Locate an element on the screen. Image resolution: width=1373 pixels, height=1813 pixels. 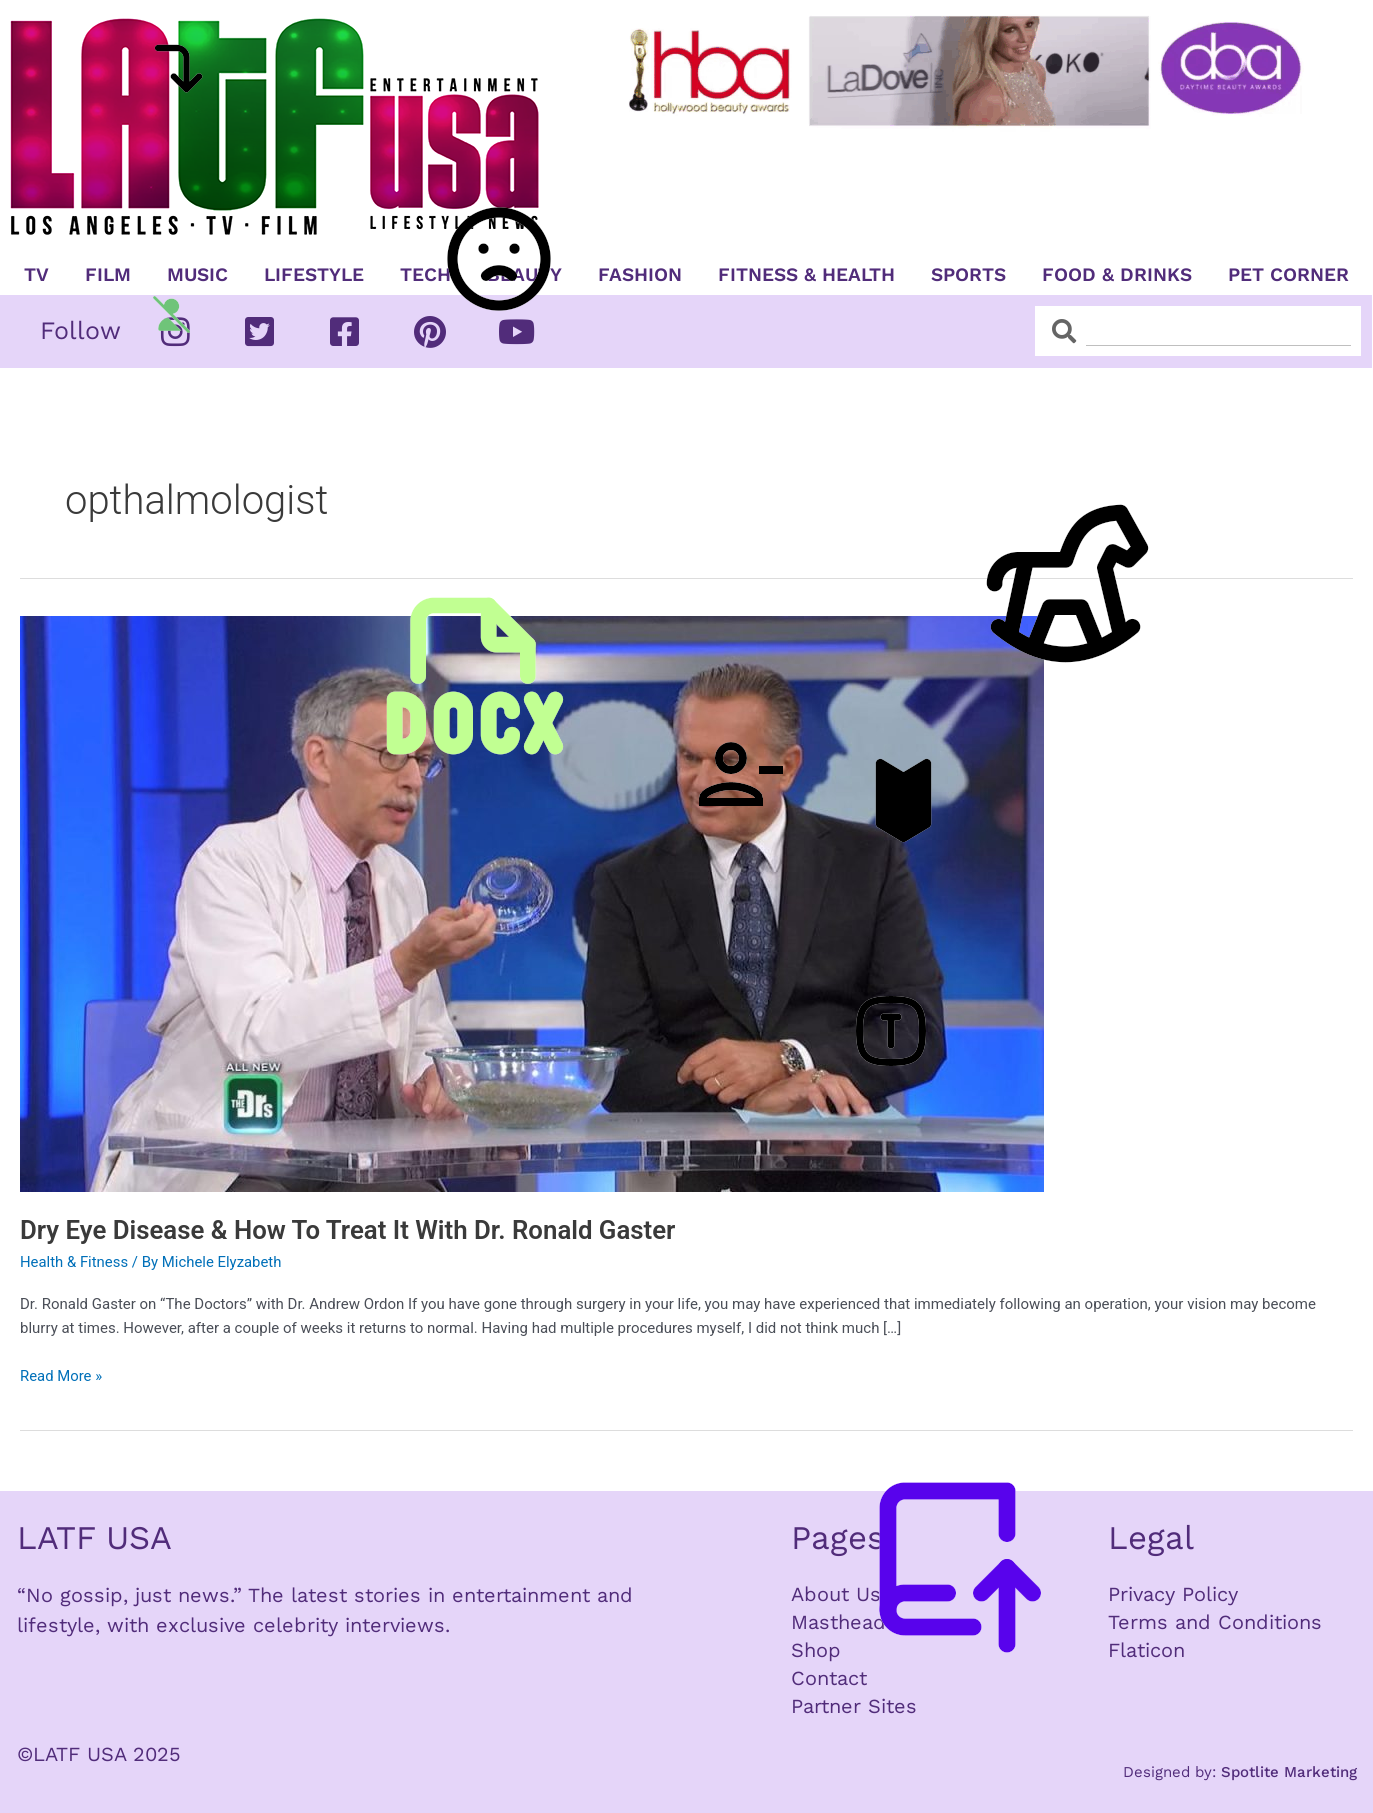
indicates verified or certified status is located at coordinates (903, 800).